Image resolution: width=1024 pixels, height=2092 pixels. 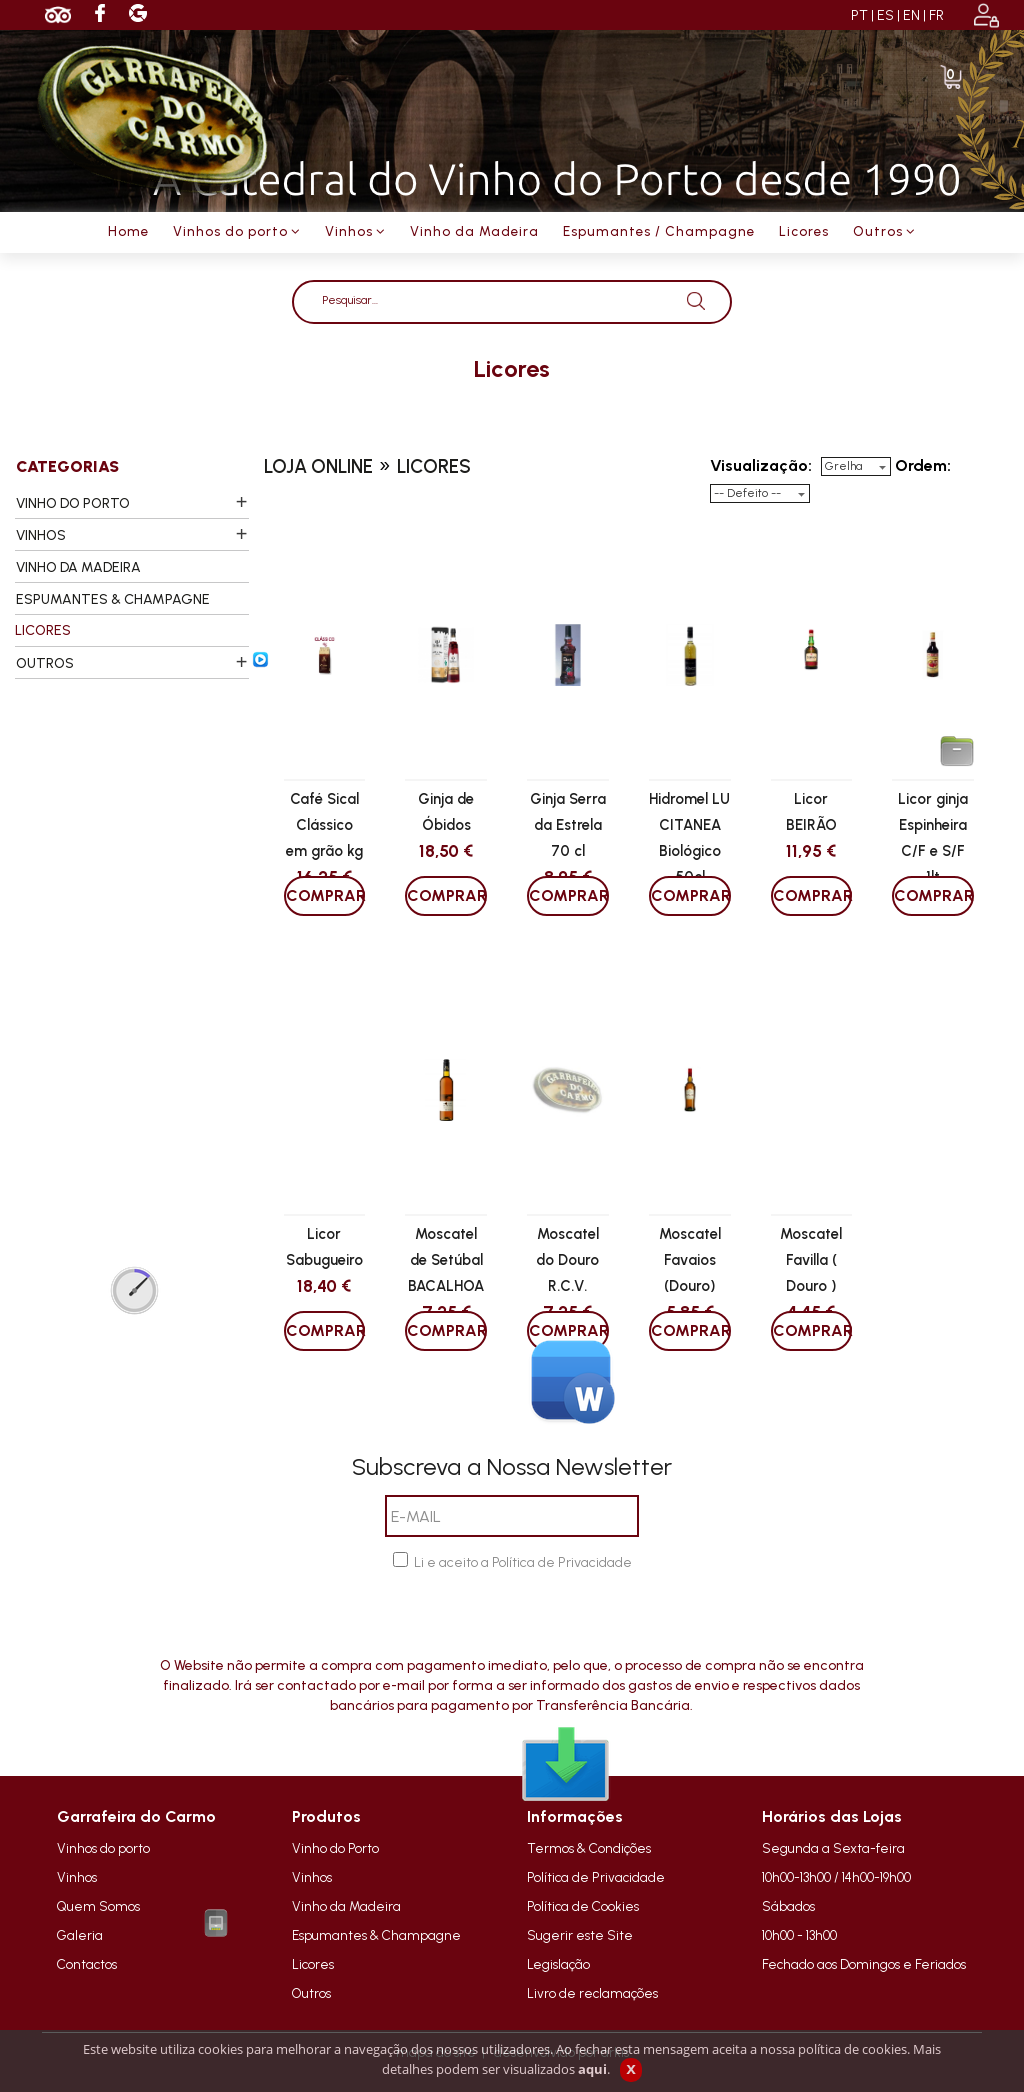 I want to click on open sysprof system profiler, so click(x=134, y=1290).